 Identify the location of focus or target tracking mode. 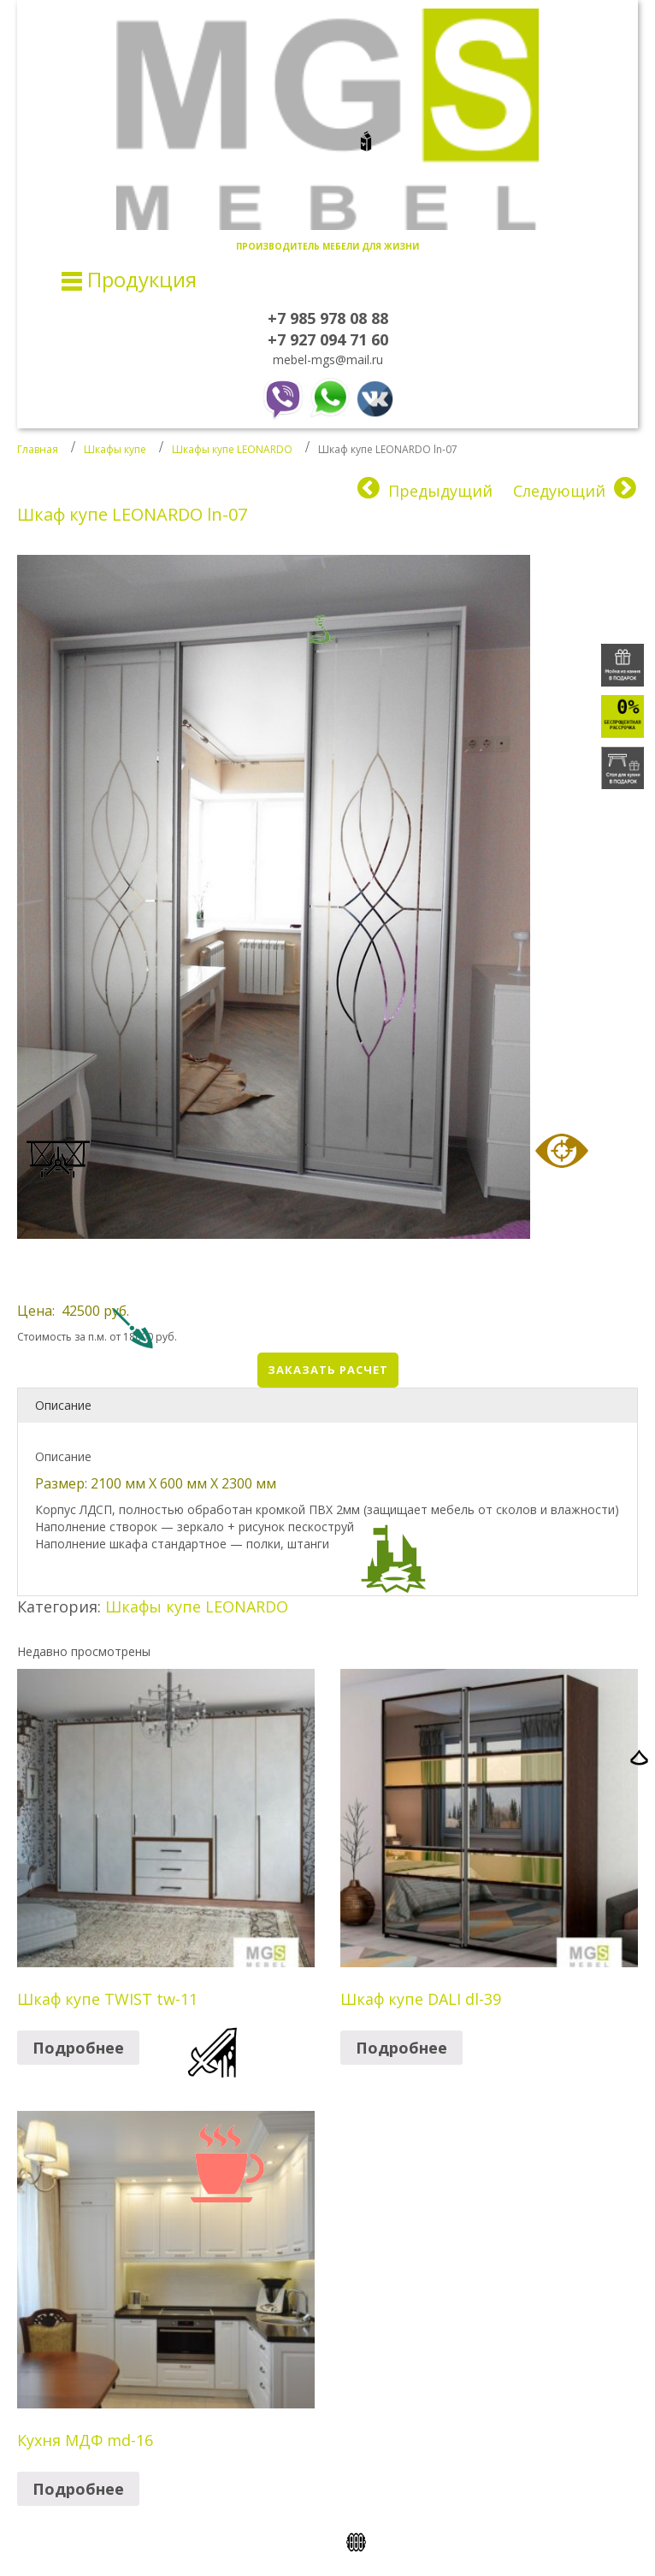
(562, 1151).